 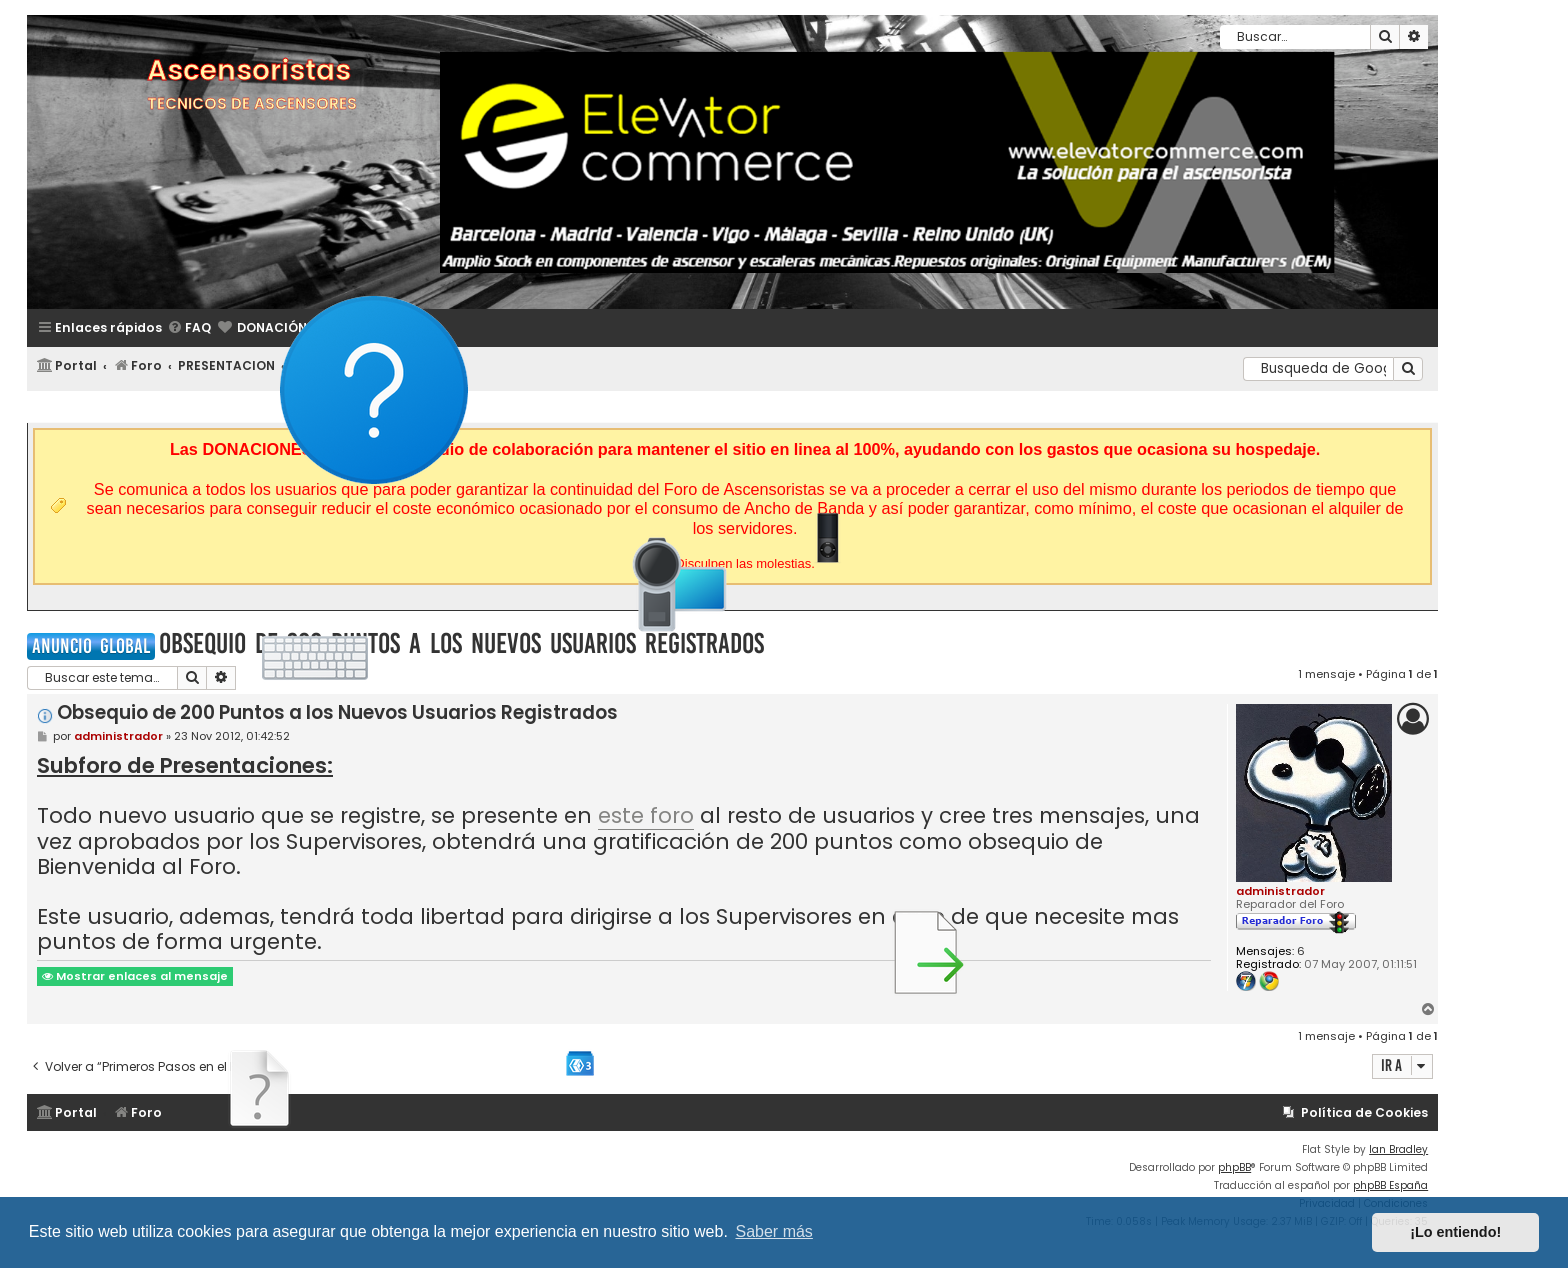 What do you see at coordinates (925, 952) in the screenshot?
I see `move file to another location` at bounding box center [925, 952].